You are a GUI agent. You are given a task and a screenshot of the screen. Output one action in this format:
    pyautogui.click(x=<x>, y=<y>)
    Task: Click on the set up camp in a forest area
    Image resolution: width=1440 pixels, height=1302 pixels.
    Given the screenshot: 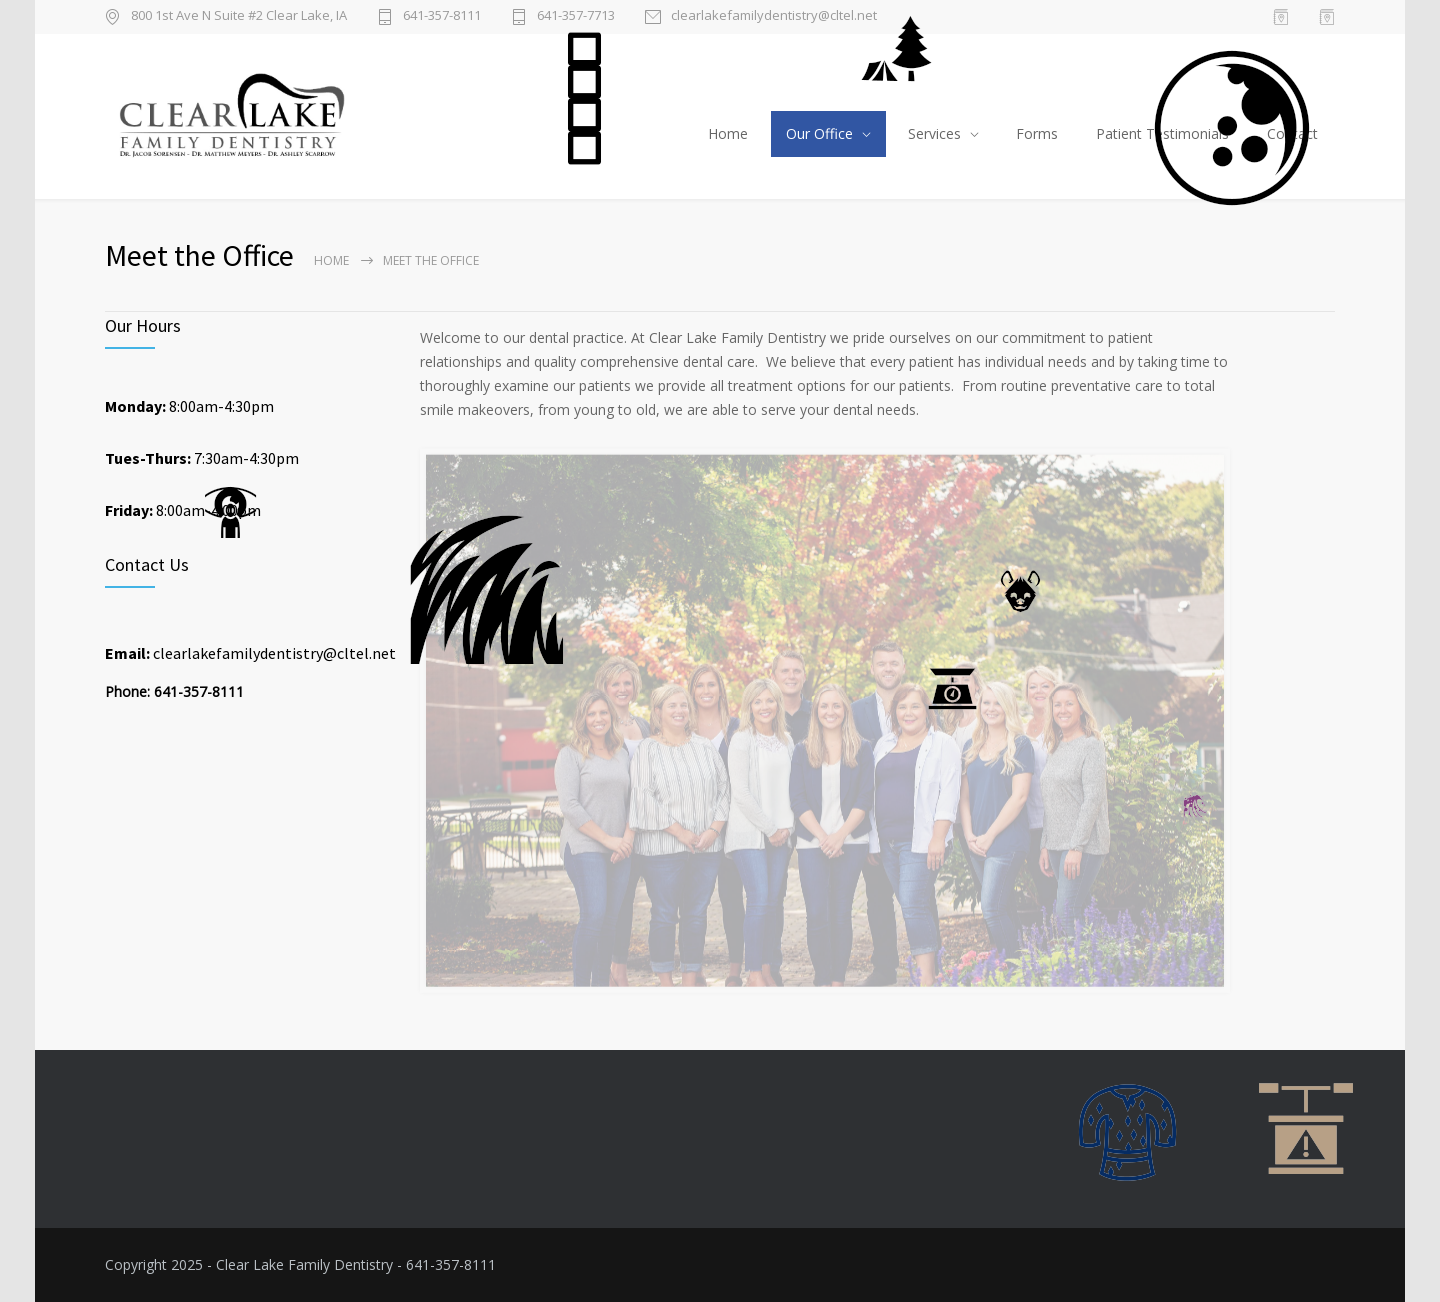 What is the action you would take?
    pyautogui.click(x=896, y=48)
    